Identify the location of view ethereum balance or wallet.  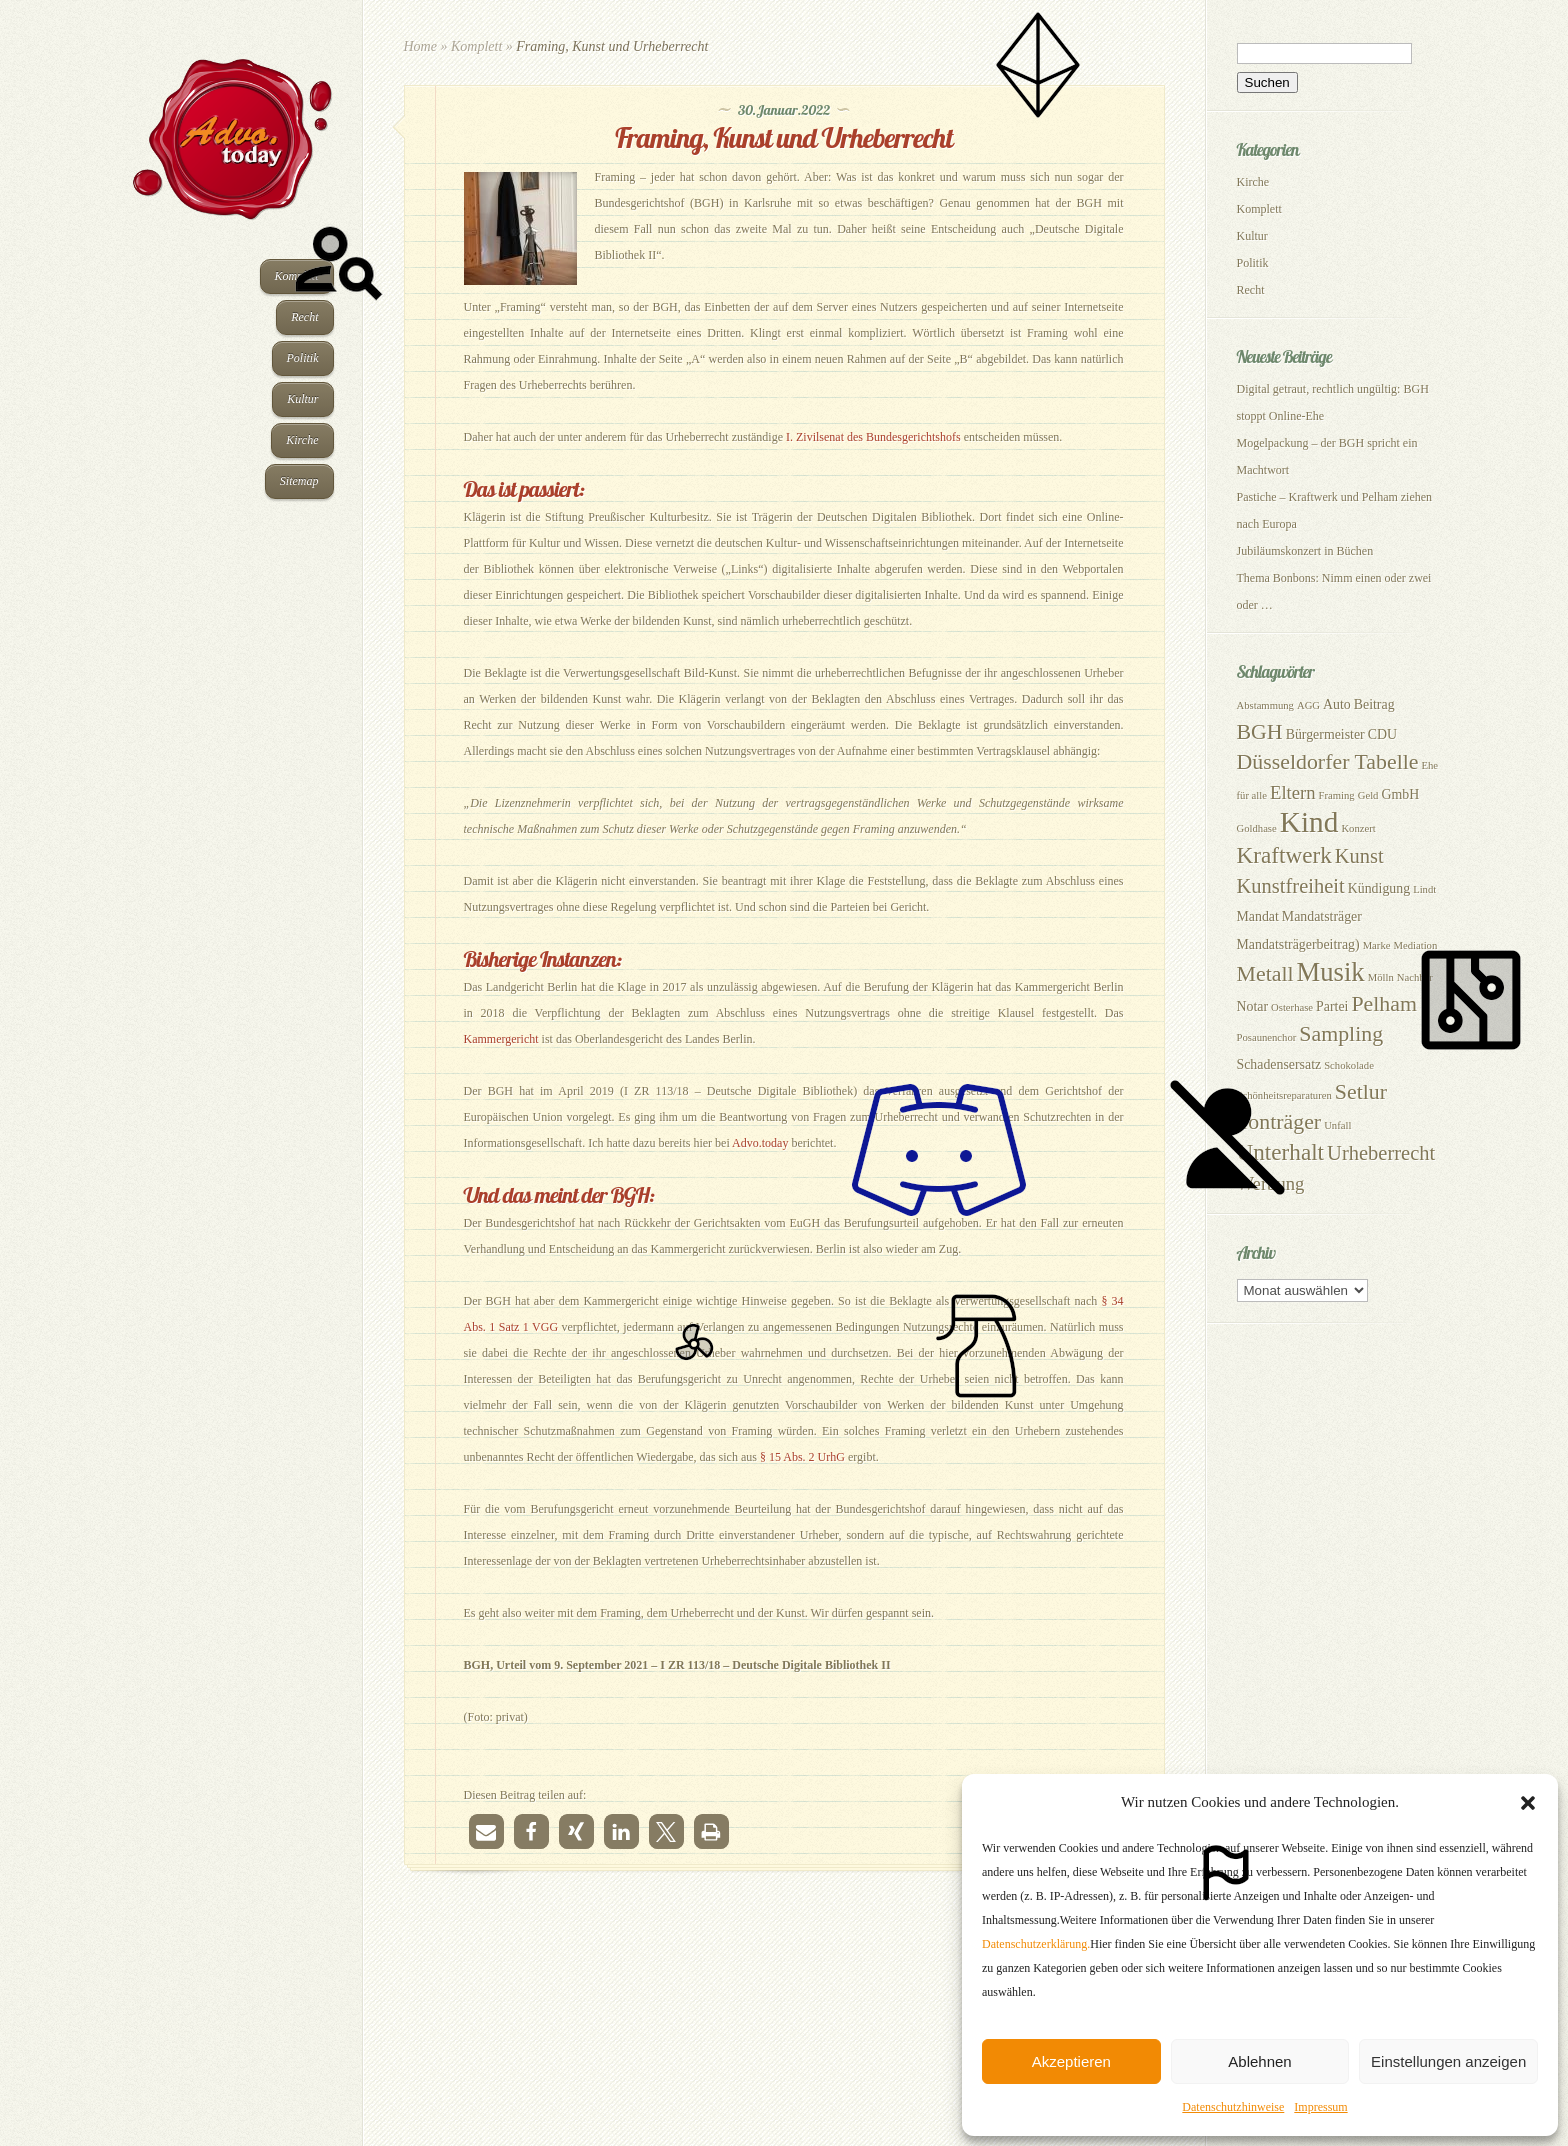
(1038, 65).